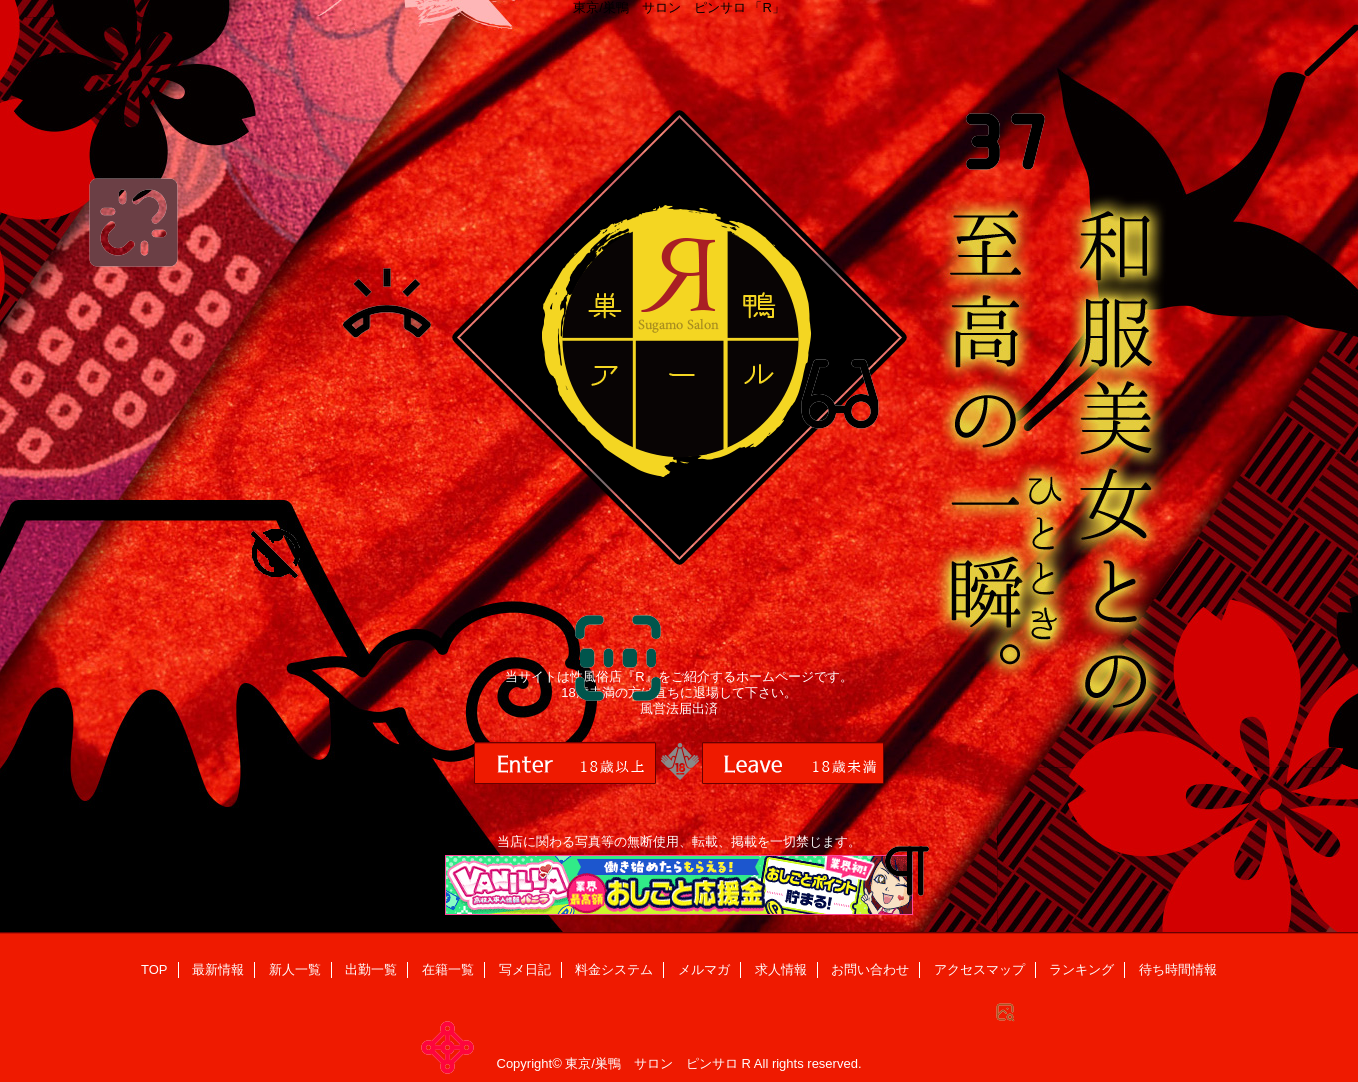 The width and height of the screenshot is (1358, 1082). What do you see at coordinates (1005, 1012) in the screenshot?
I see `search through your photo library` at bounding box center [1005, 1012].